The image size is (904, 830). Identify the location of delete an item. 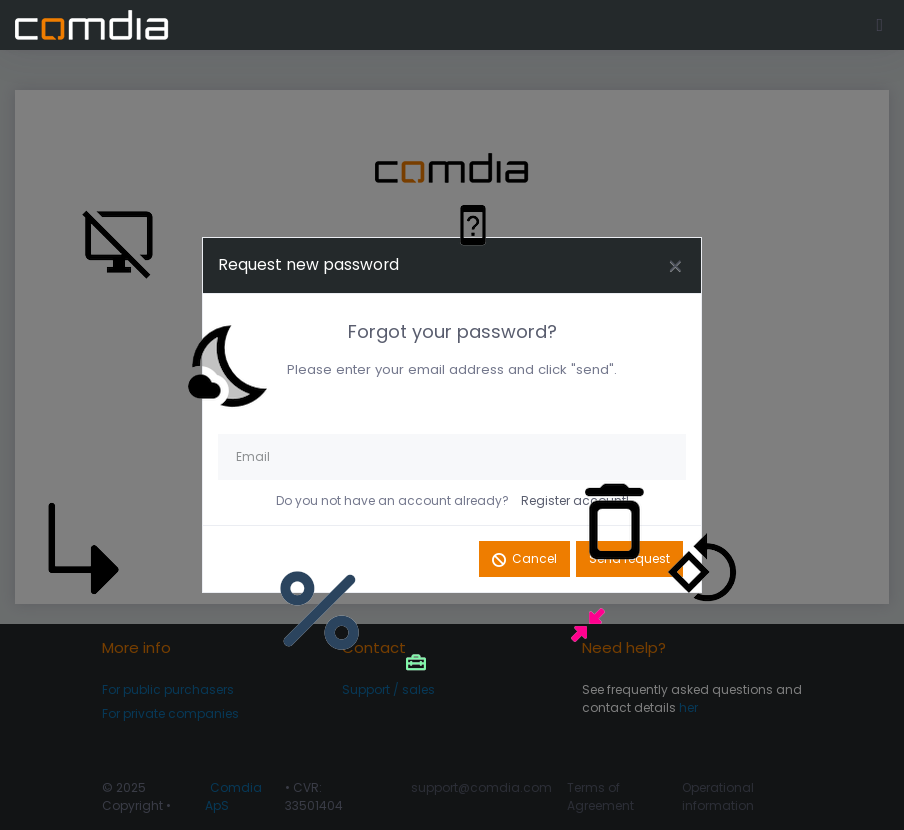
(614, 521).